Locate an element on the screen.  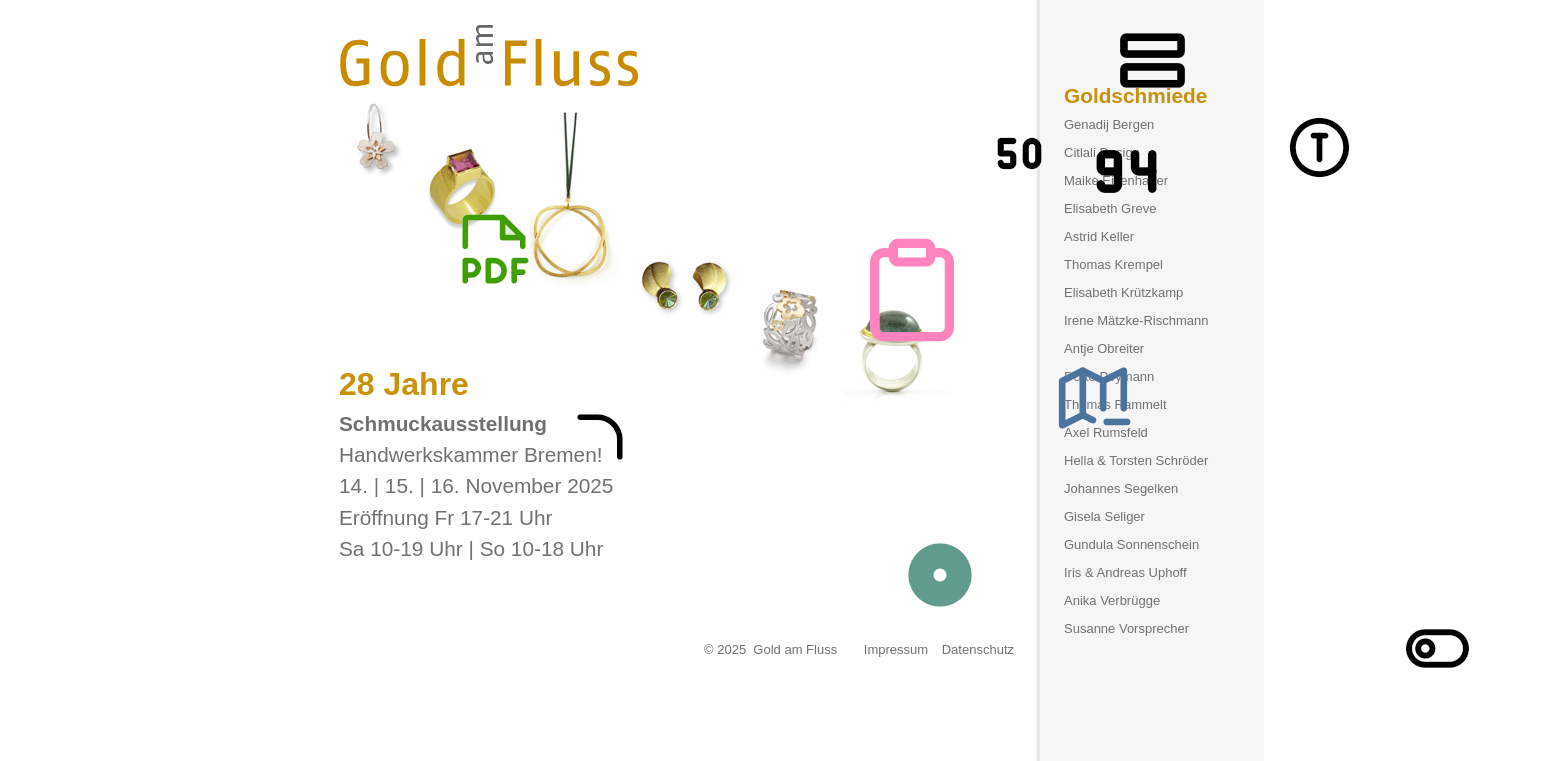
view or open a PDF document is located at coordinates (494, 252).